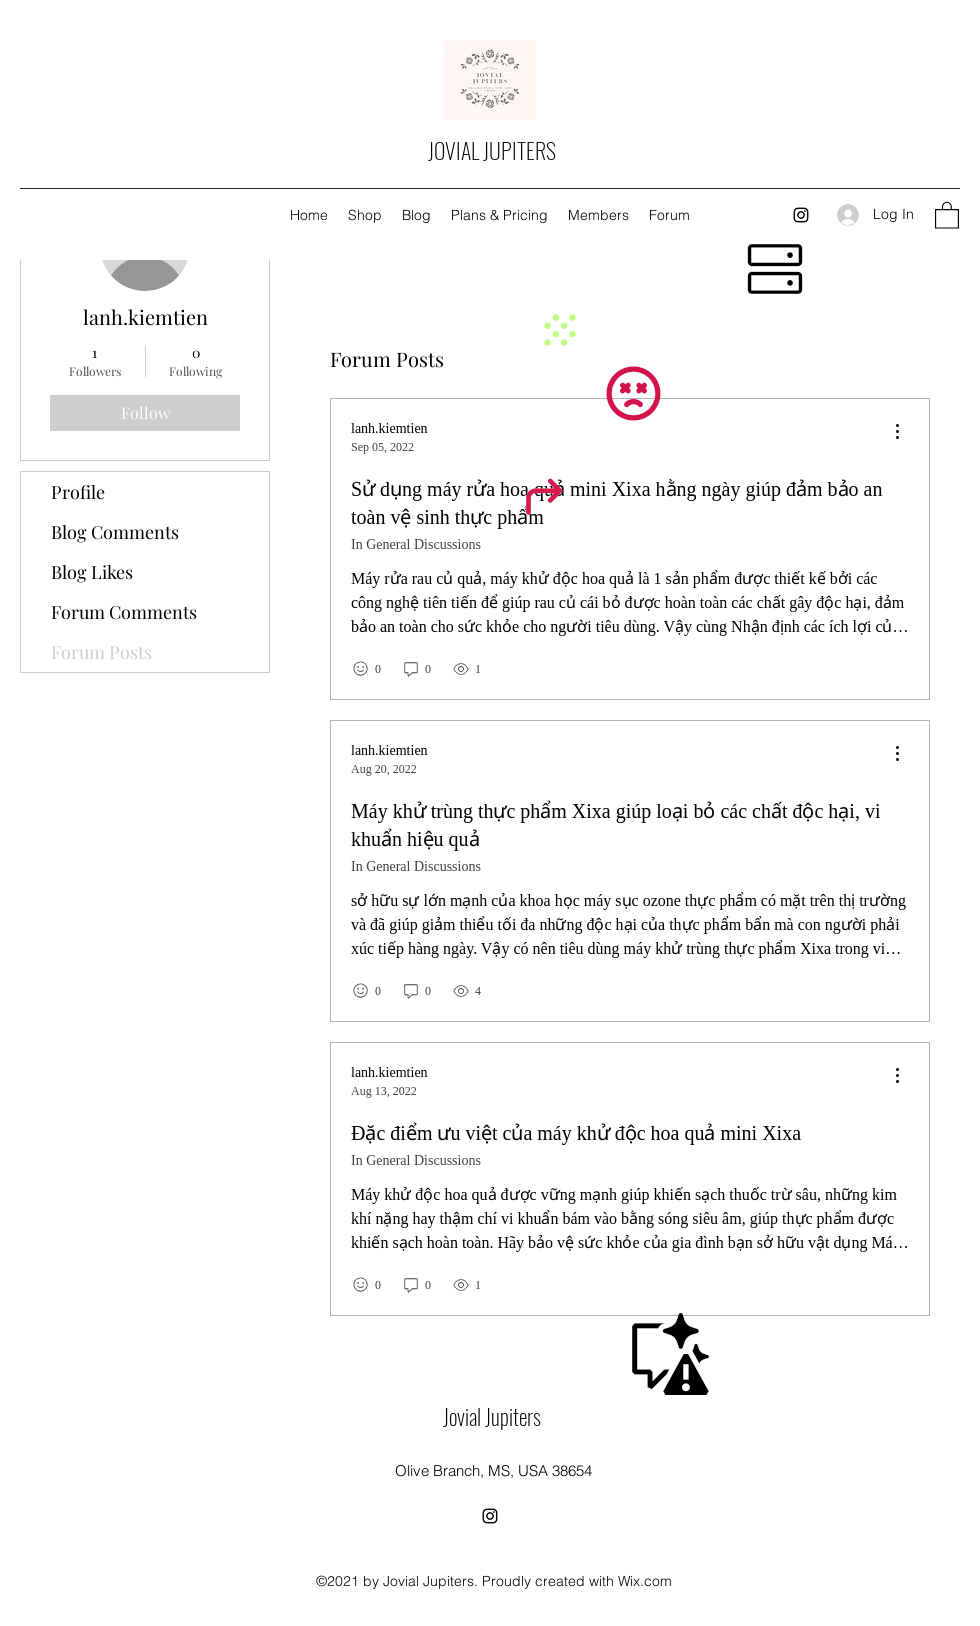 This screenshot has width=980, height=1626. I want to click on forward or share content, so click(543, 498).